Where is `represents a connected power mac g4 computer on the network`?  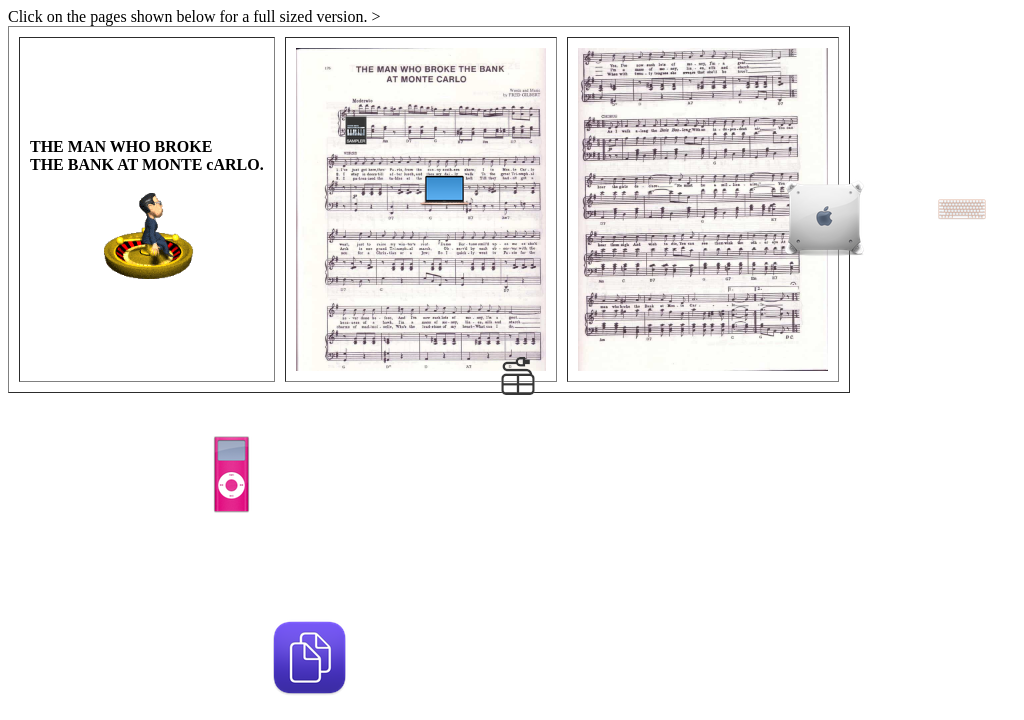 represents a connected power mac g4 computer on the network is located at coordinates (824, 216).